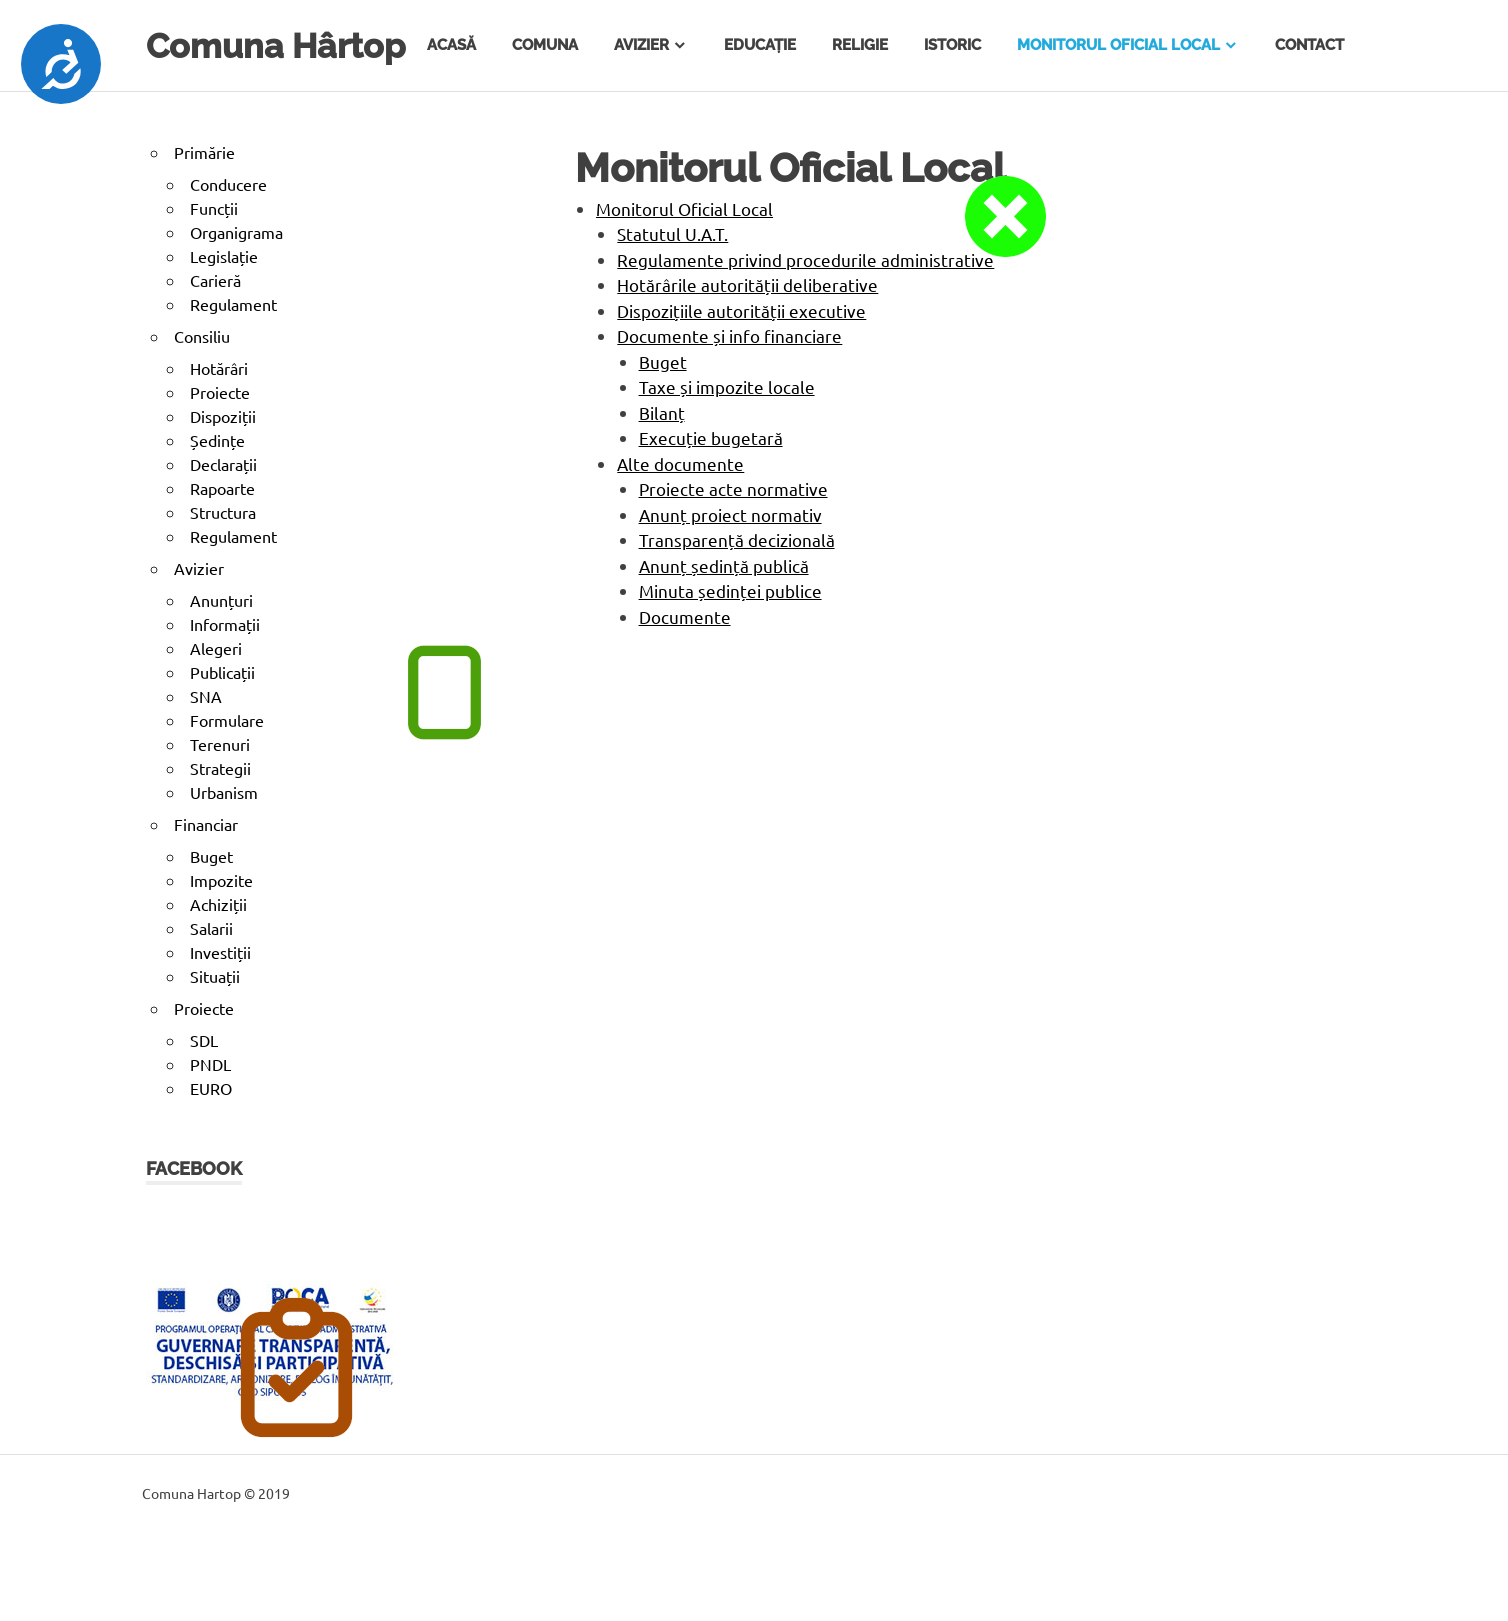 Image resolution: width=1508 pixels, height=1621 pixels. What do you see at coordinates (1005, 216) in the screenshot?
I see `close or dismiss a dialog` at bounding box center [1005, 216].